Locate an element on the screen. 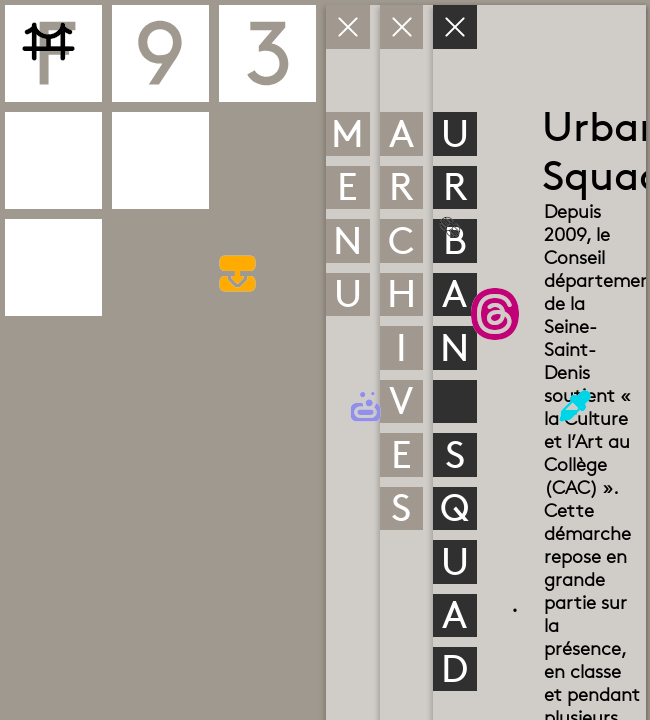 The width and height of the screenshot is (650, 720). pick a color from the canvas is located at coordinates (575, 406).